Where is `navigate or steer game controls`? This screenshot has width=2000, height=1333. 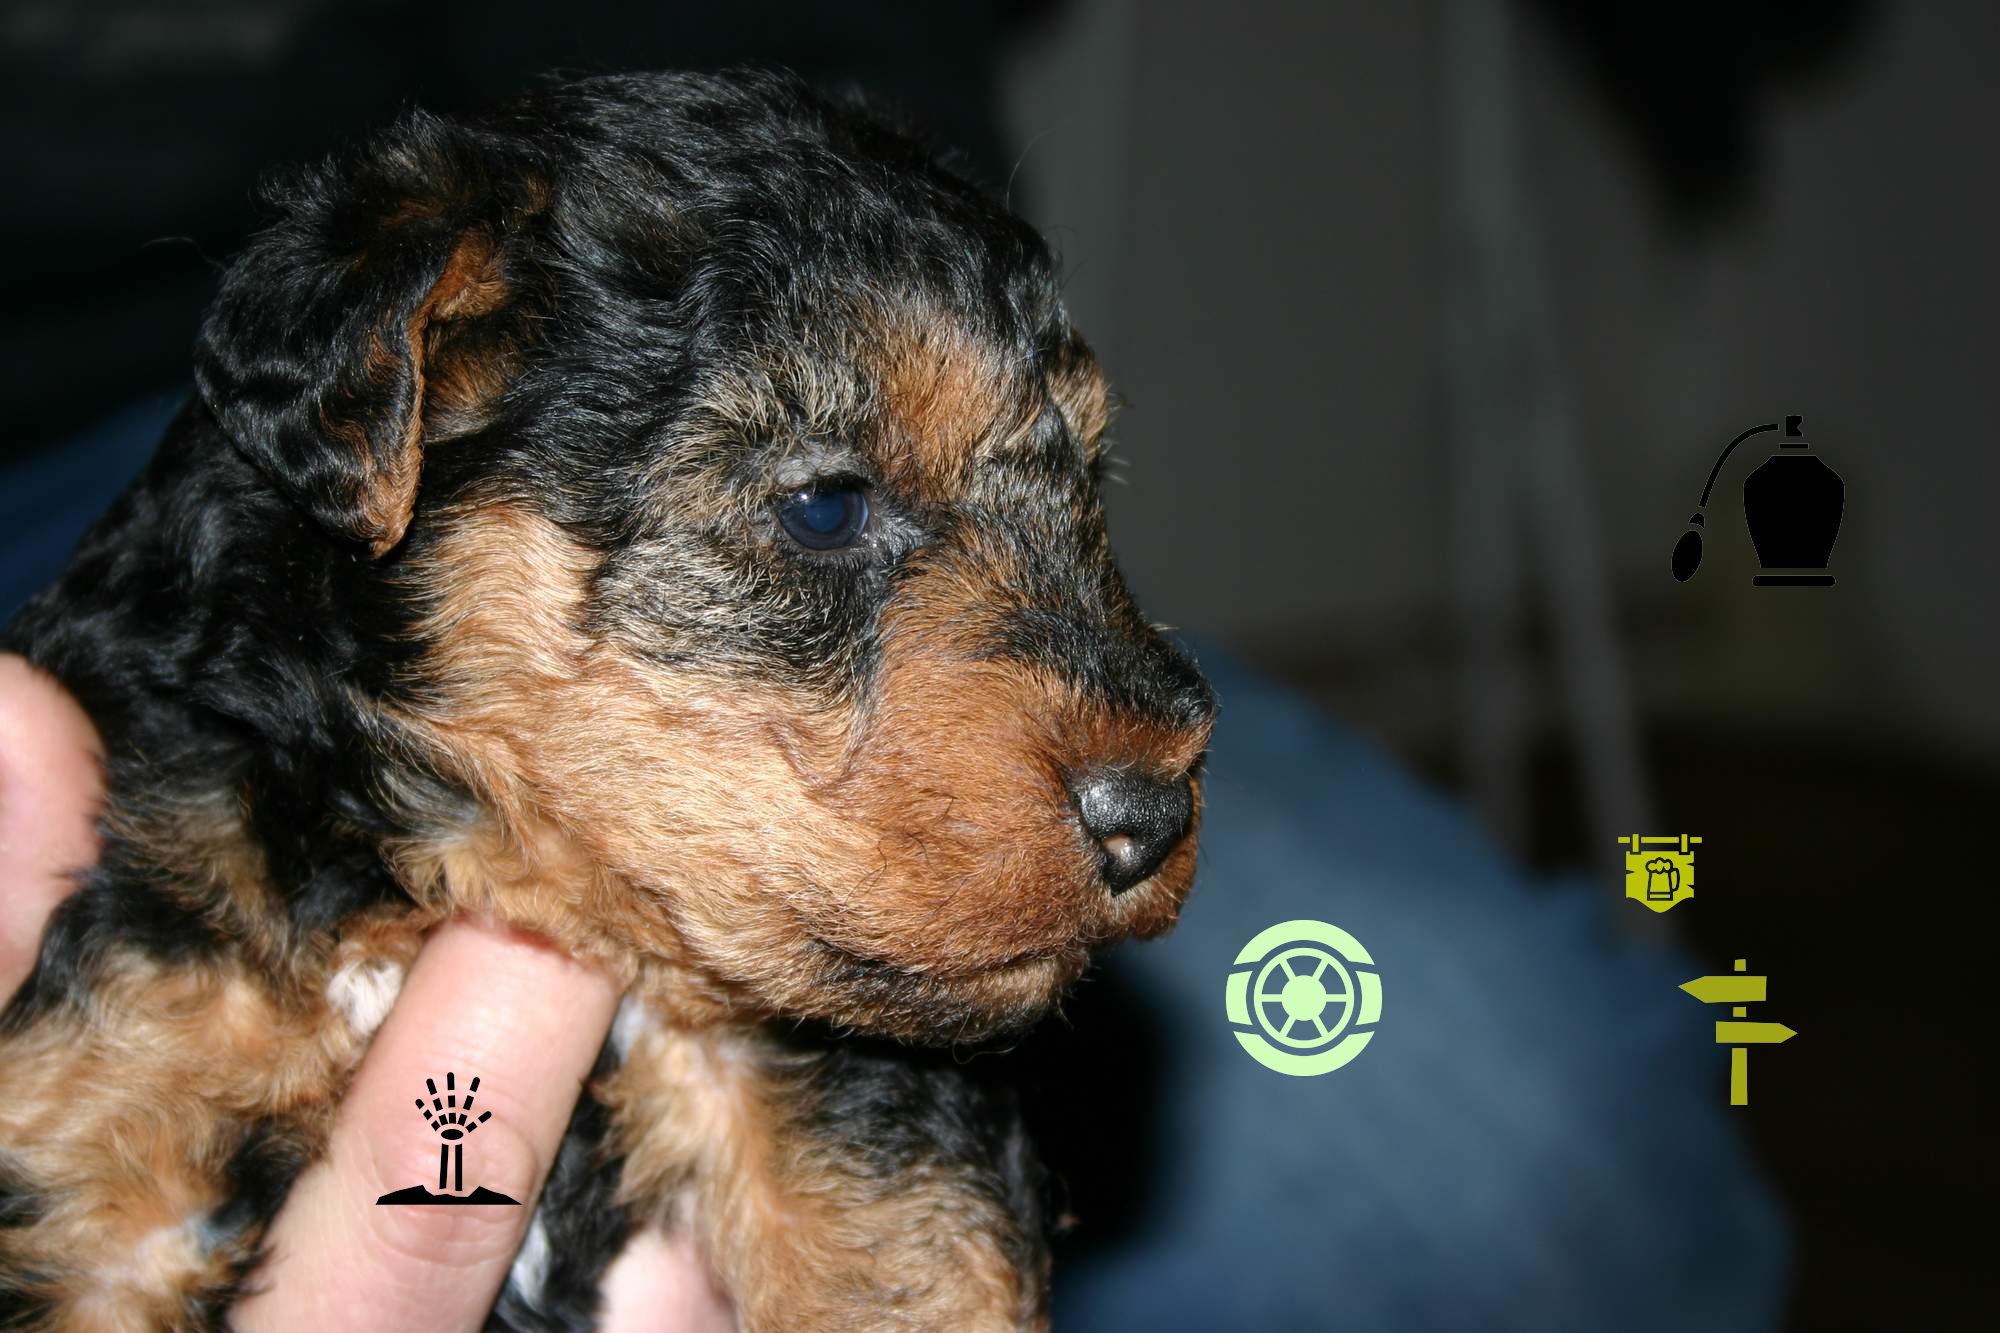
navigate or steer game controls is located at coordinates (1304, 998).